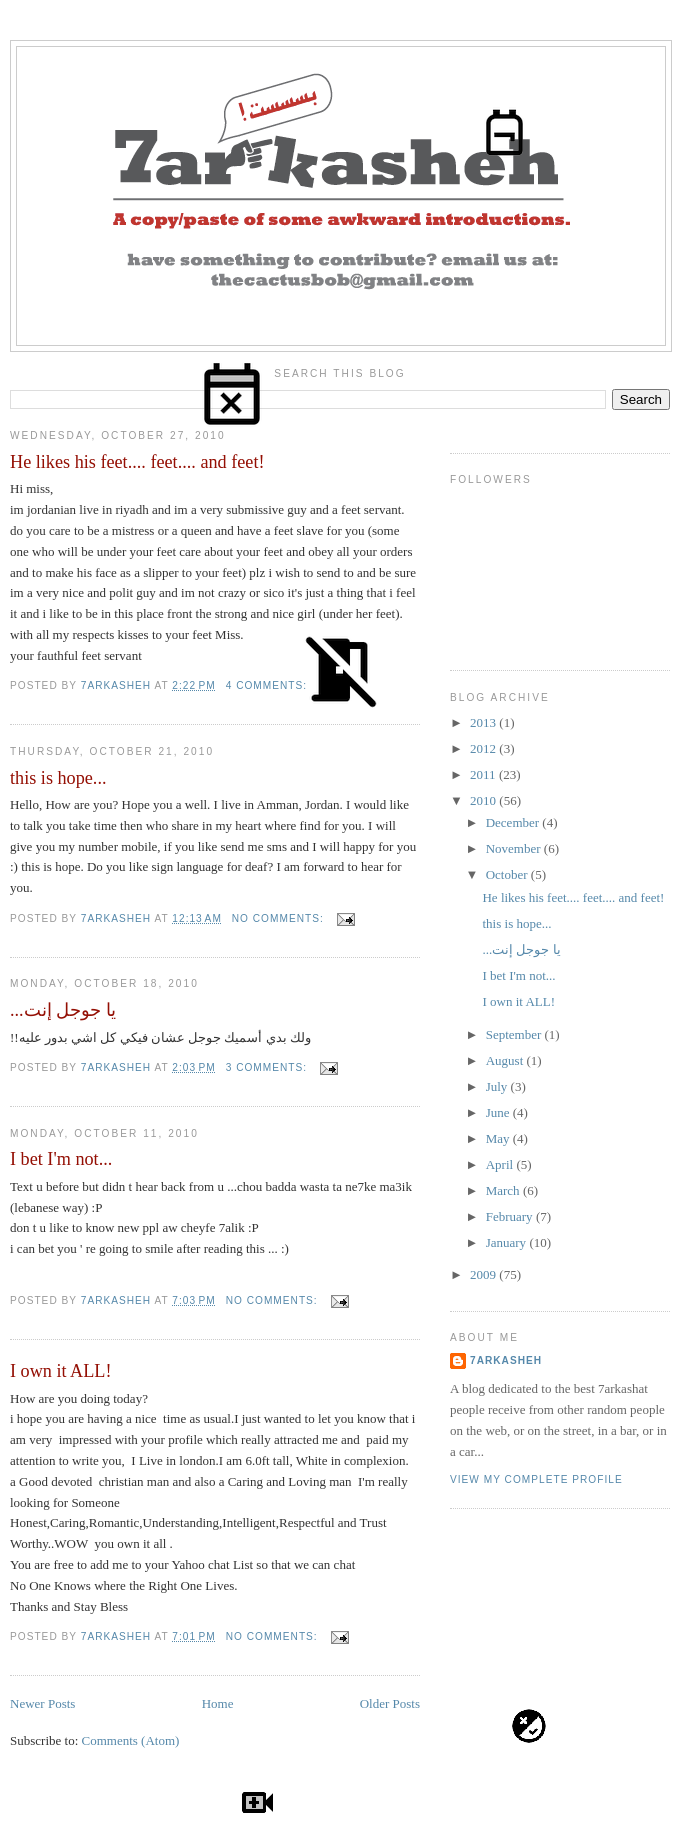 The width and height of the screenshot is (680, 1837). I want to click on access your backpack or inventory, so click(504, 132).